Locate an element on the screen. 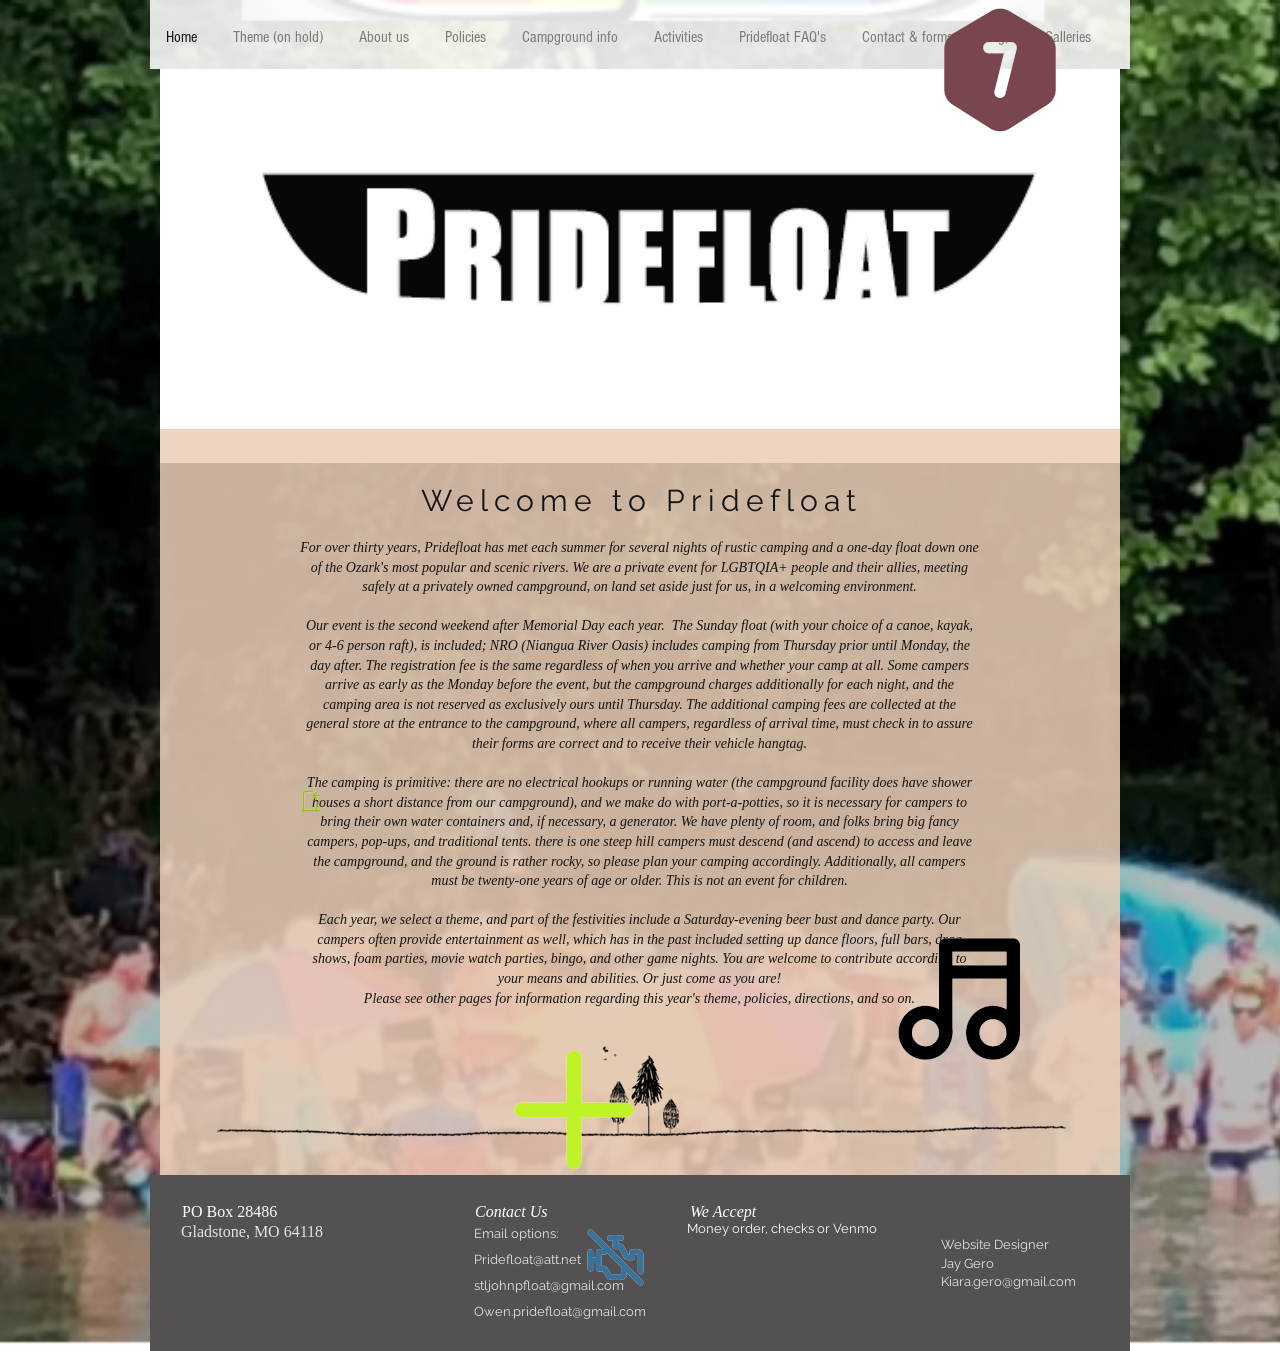 The height and width of the screenshot is (1351, 1280). log in or sign in to your account is located at coordinates (311, 801).